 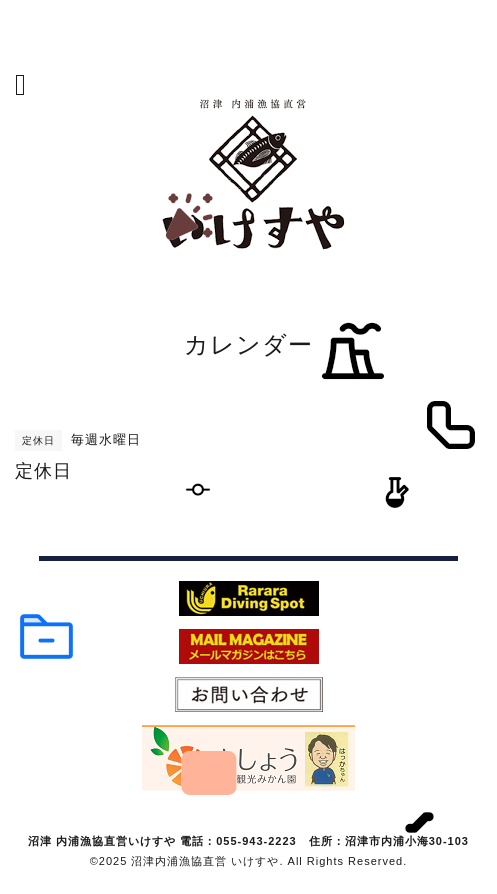 What do you see at coordinates (351, 349) in the screenshot?
I see `view factory or manufacturing facilities` at bounding box center [351, 349].